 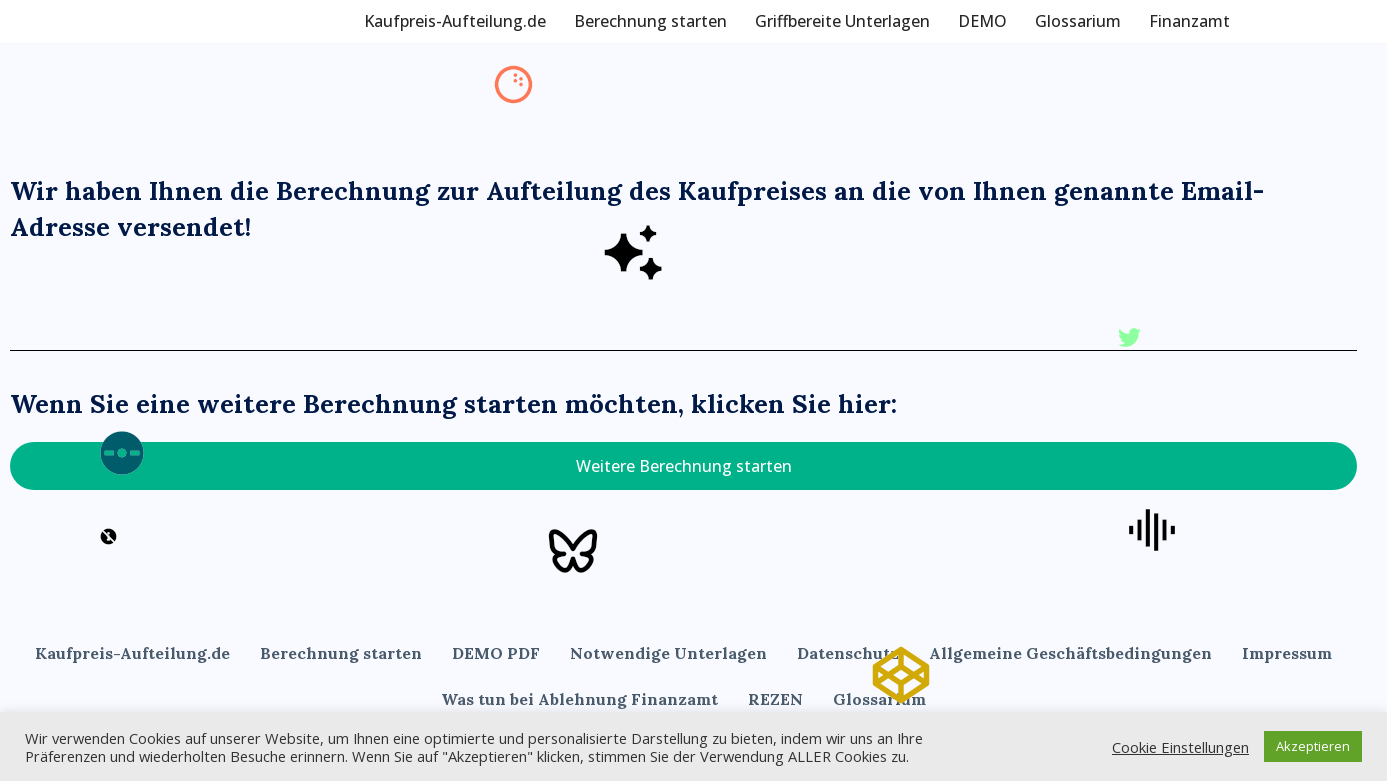 What do you see at coordinates (1152, 530) in the screenshot?
I see `voice recognition or audio input active` at bounding box center [1152, 530].